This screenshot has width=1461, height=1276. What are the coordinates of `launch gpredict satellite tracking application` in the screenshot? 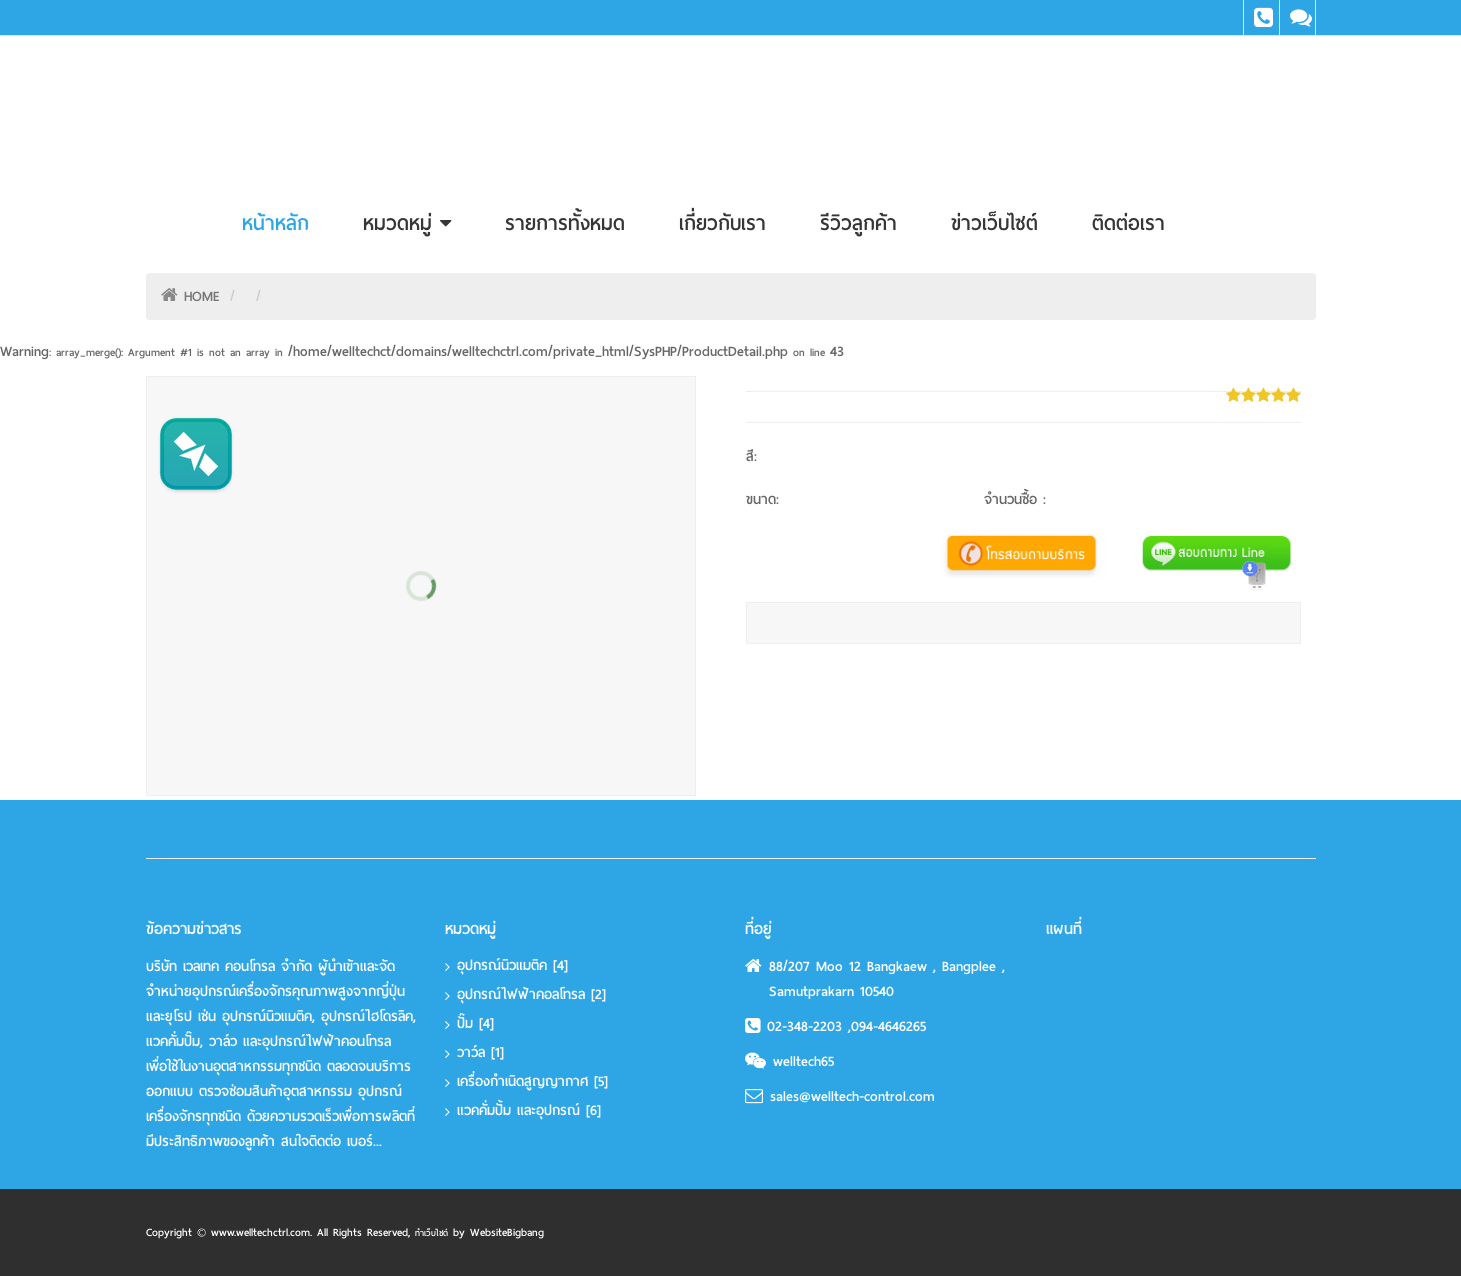 It's located at (196, 454).